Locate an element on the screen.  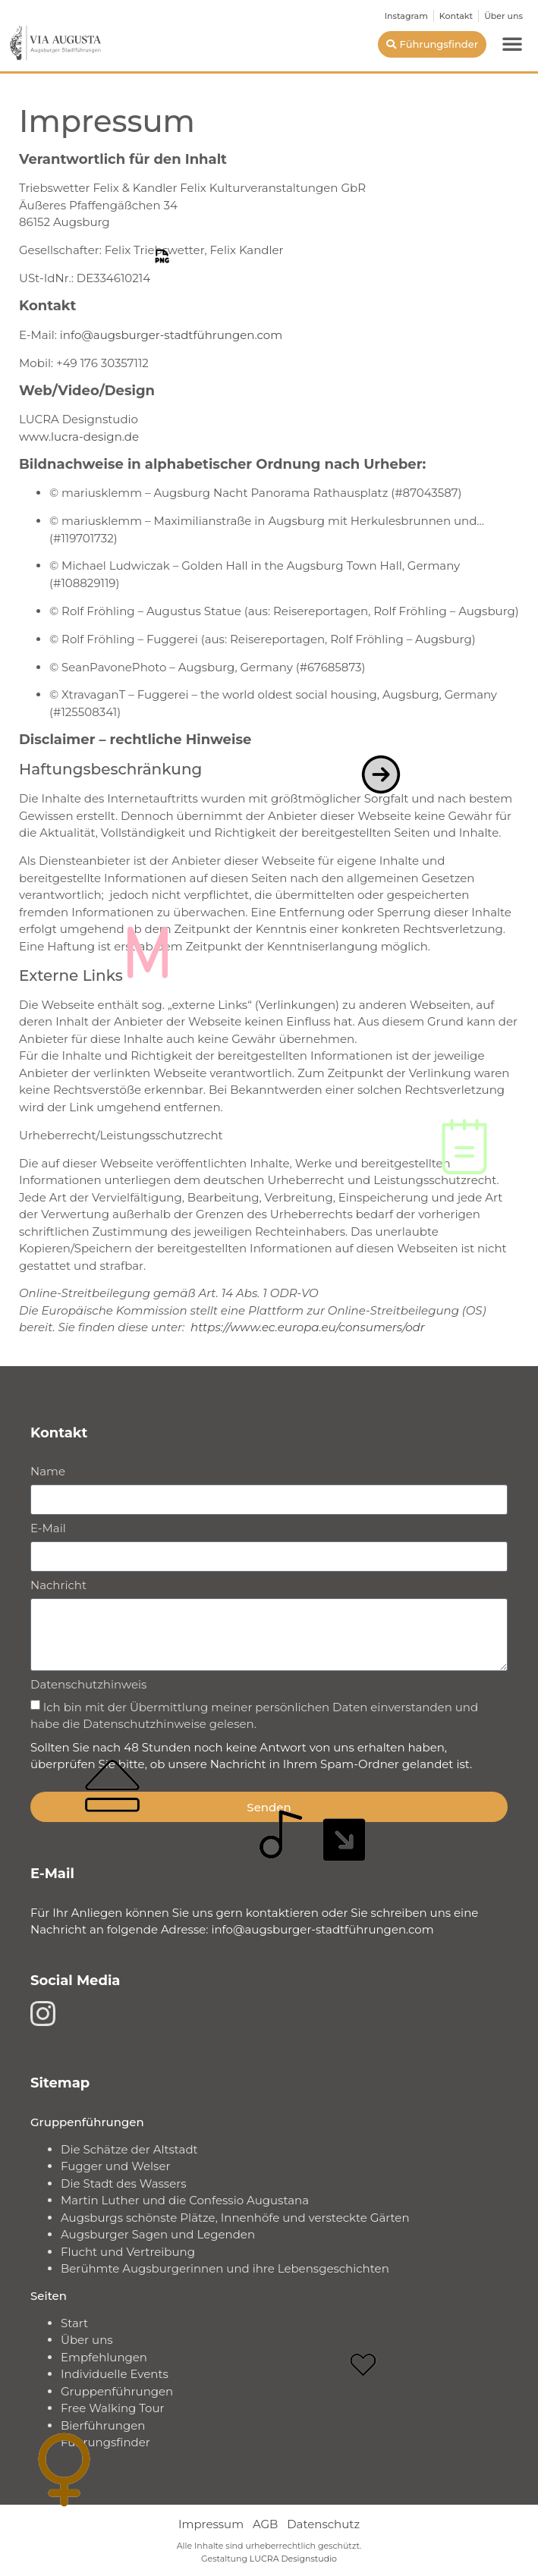
a png image file is located at coordinates (162, 256).